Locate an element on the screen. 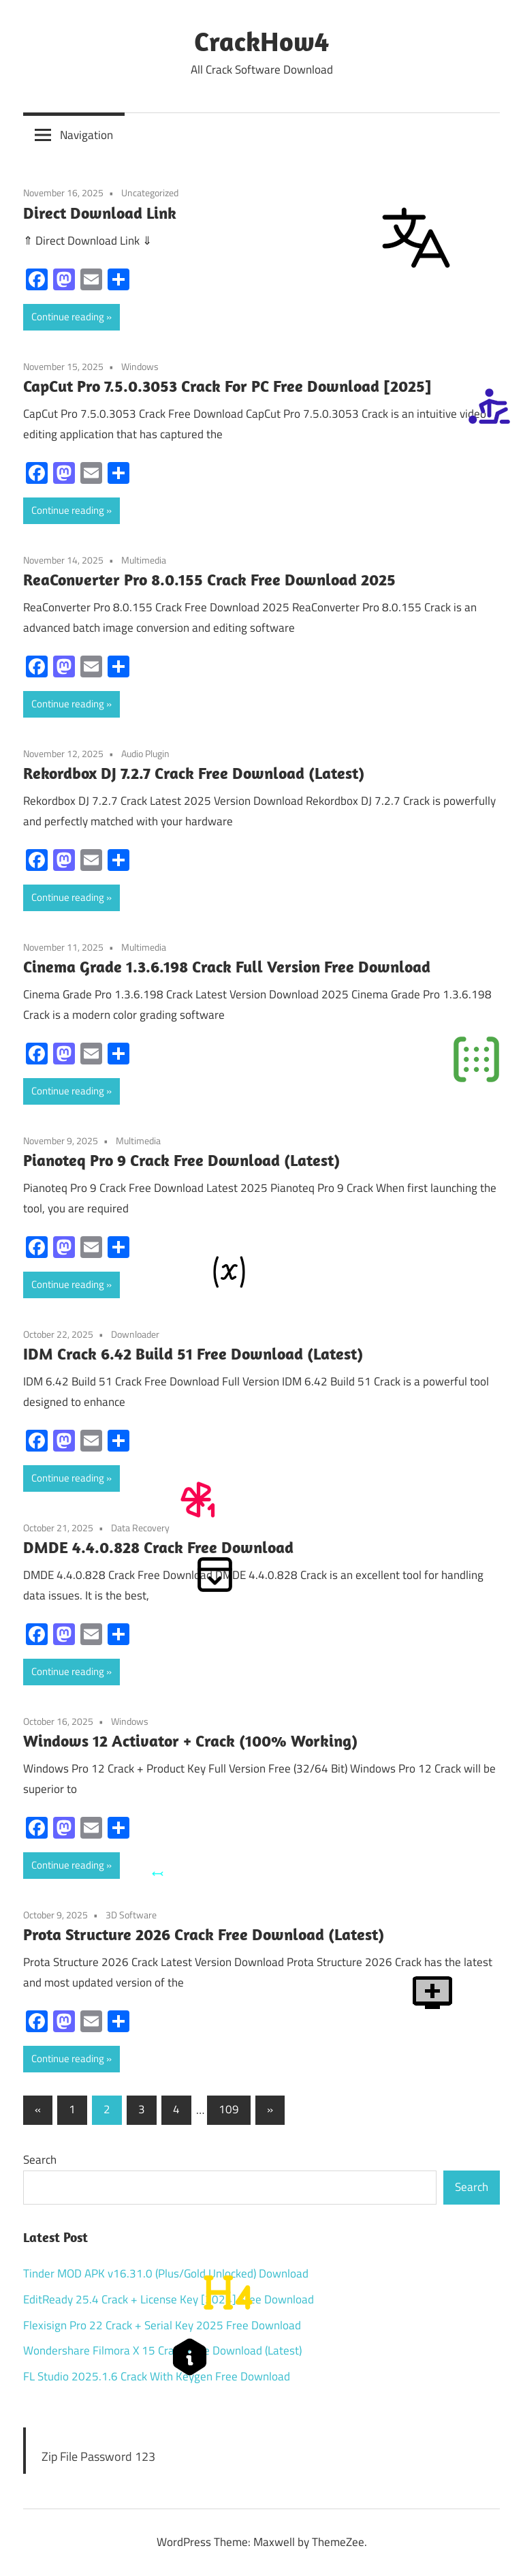 This screenshot has width=523, height=2576. translate text to another language is located at coordinates (413, 239).